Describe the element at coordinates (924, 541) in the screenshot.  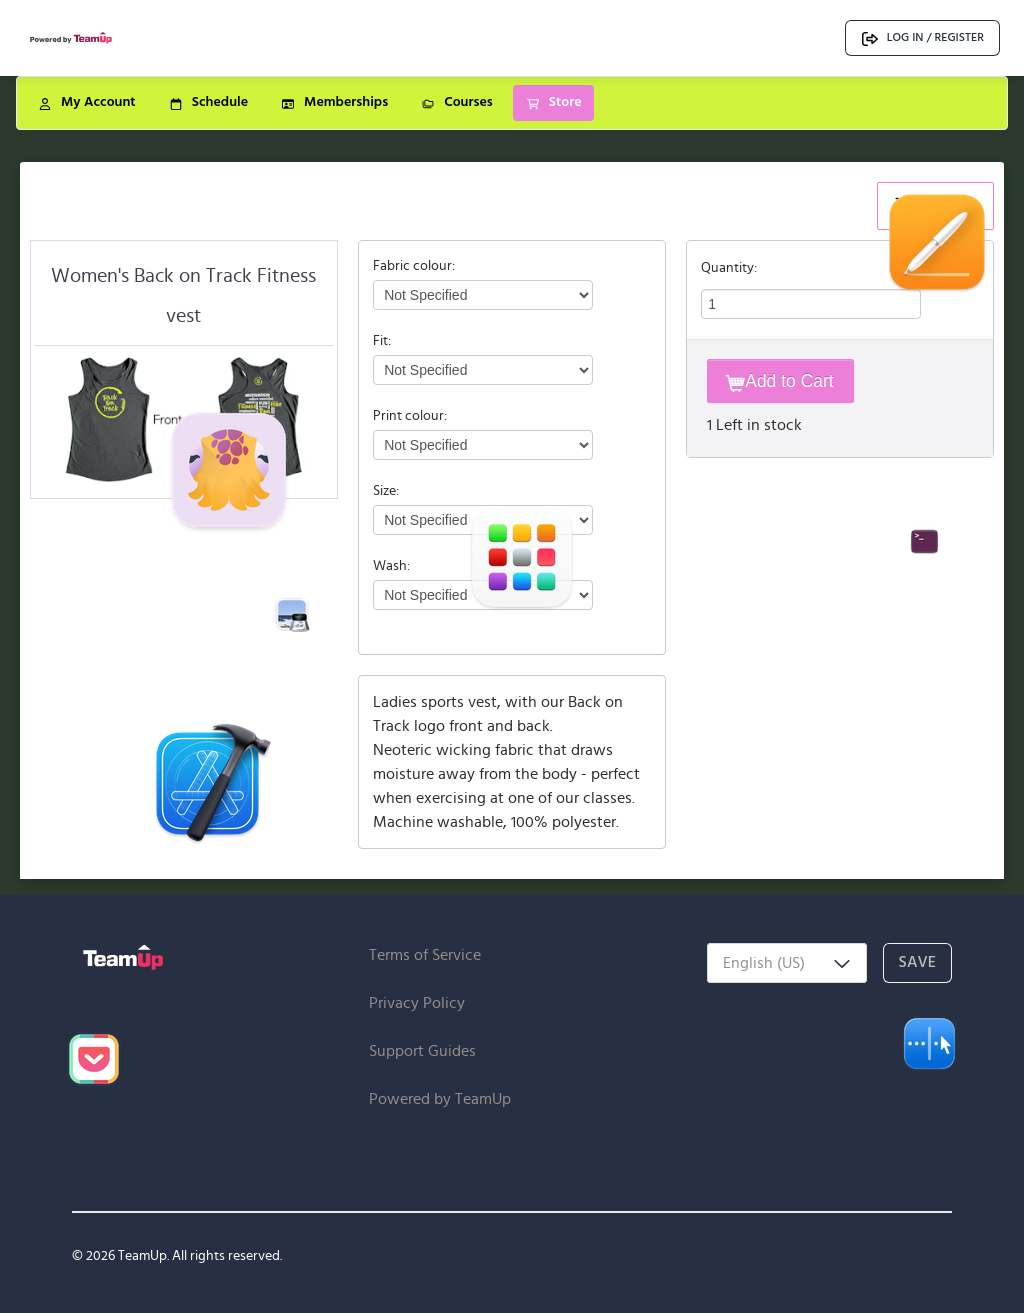
I see `open terminal application` at that location.